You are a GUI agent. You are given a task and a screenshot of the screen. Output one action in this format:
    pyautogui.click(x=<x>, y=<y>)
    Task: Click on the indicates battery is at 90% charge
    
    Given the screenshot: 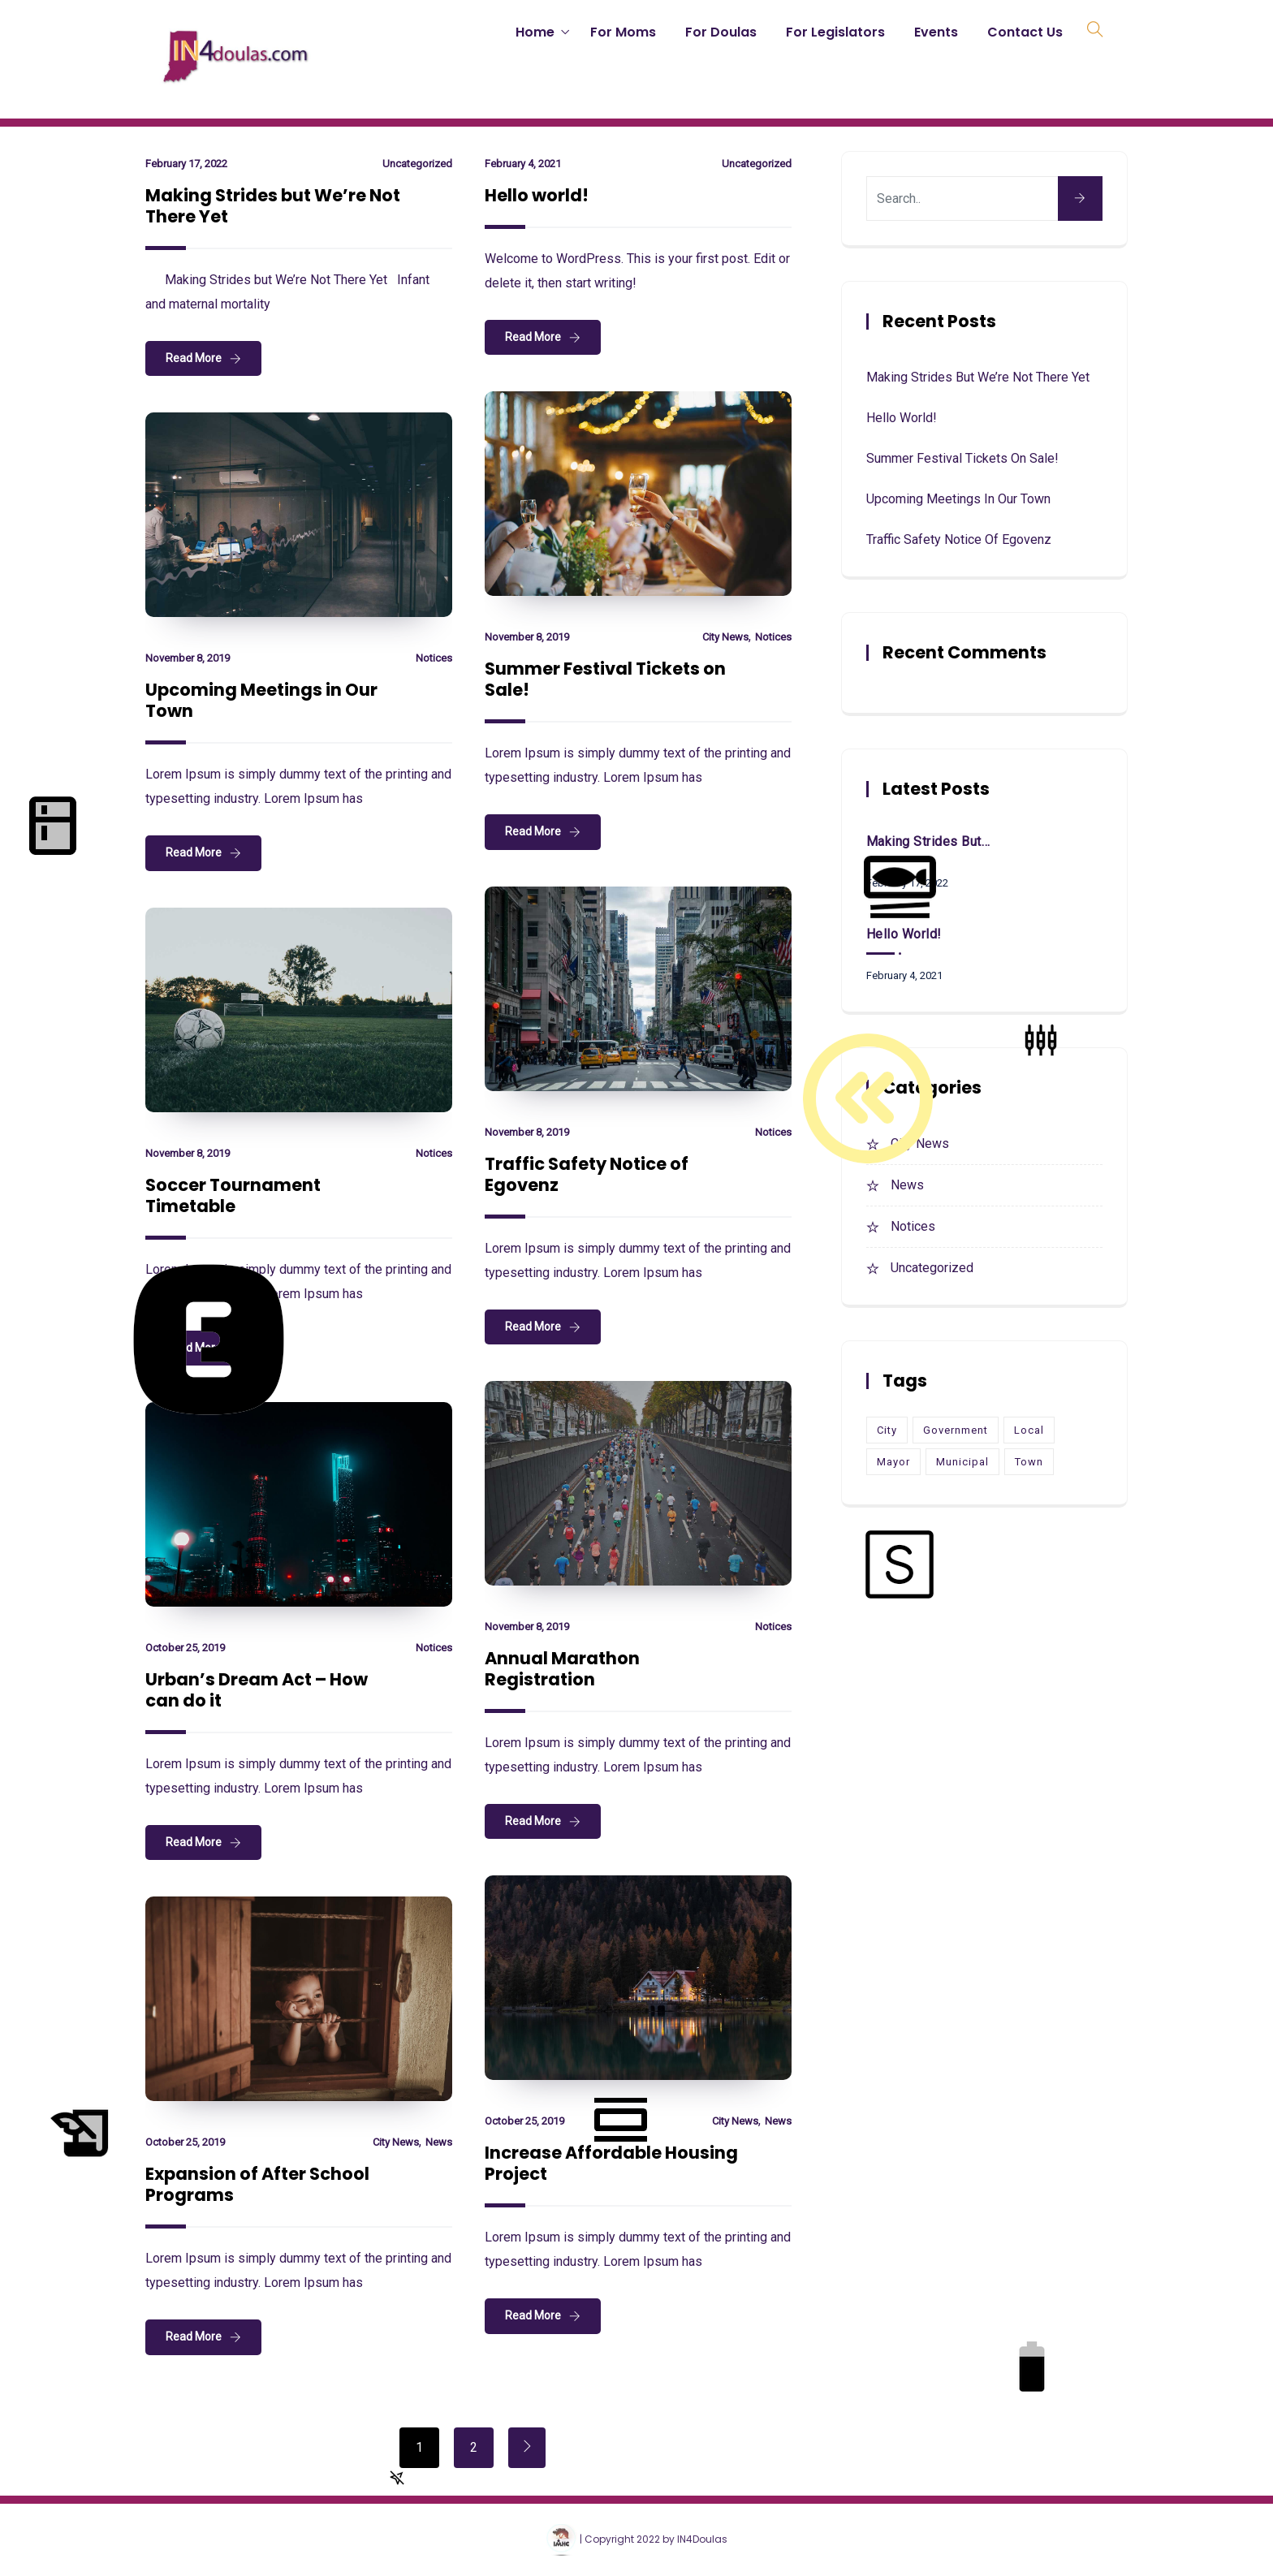 What is the action you would take?
    pyautogui.click(x=1032, y=2367)
    